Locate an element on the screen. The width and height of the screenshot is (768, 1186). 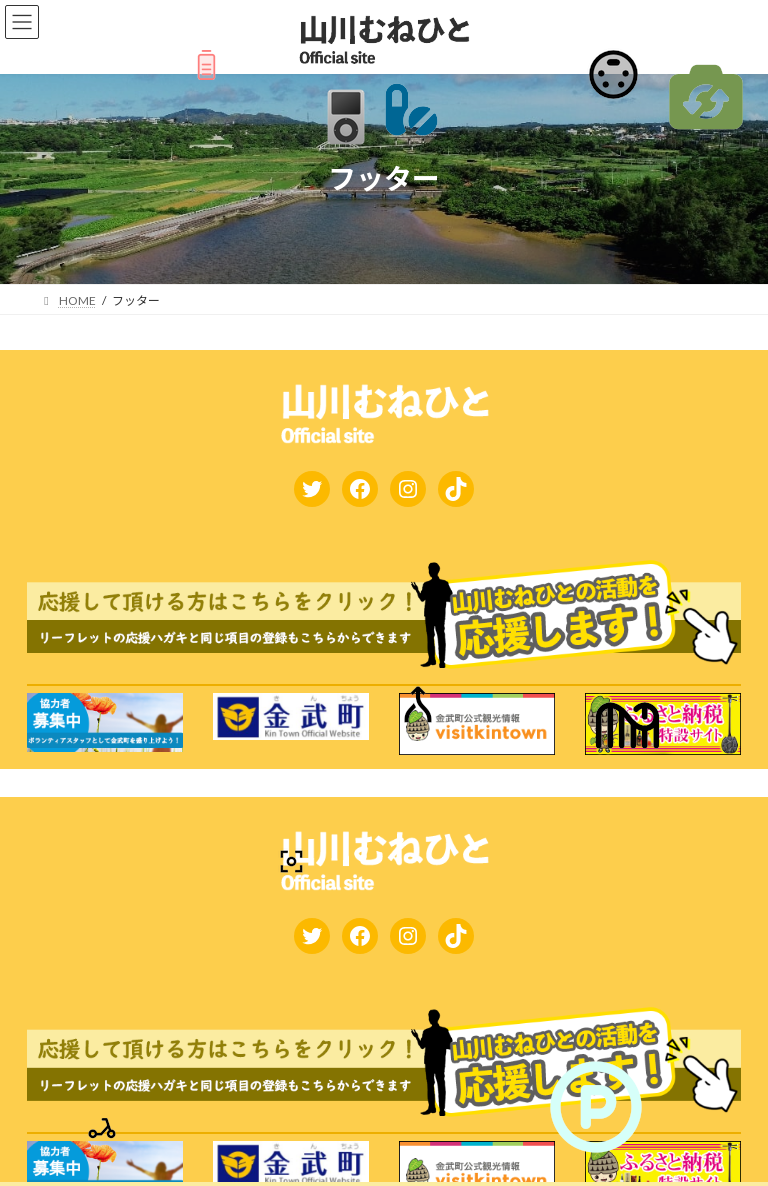
indicates parking availability or location is located at coordinates (596, 1107).